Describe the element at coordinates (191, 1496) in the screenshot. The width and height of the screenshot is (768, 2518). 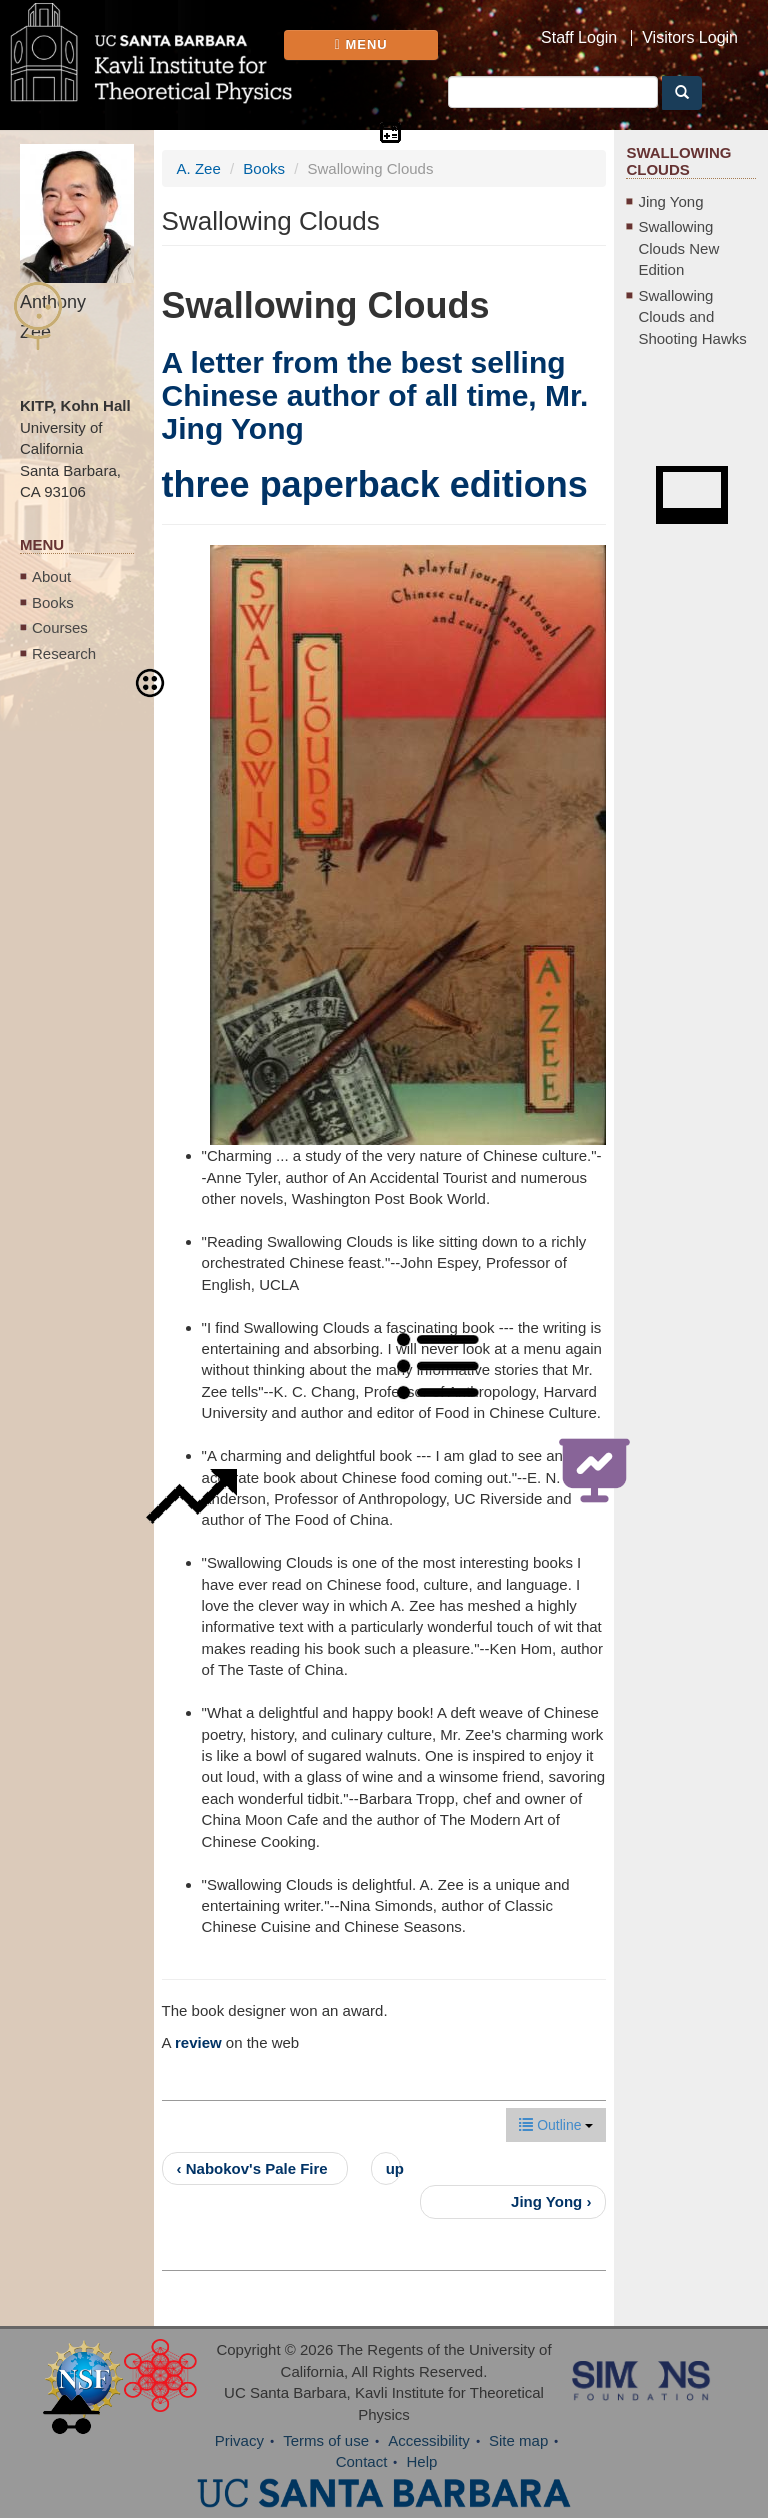
I see `view trending or popular content` at that location.